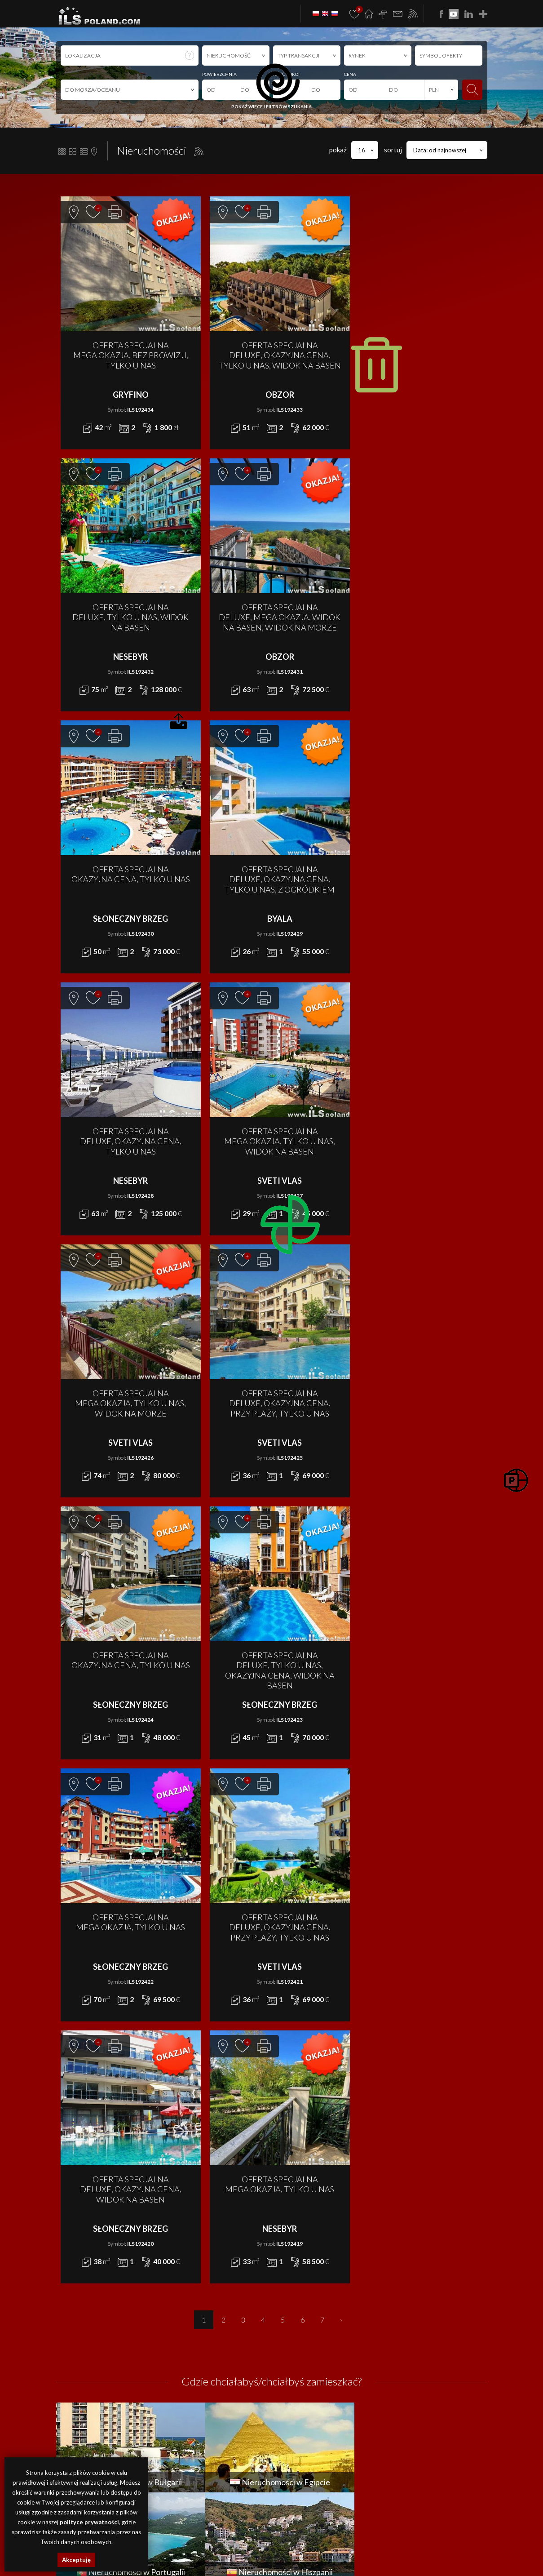  What do you see at coordinates (376, 367) in the screenshot?
I see `delete this item` at bounding box center [376, 367].